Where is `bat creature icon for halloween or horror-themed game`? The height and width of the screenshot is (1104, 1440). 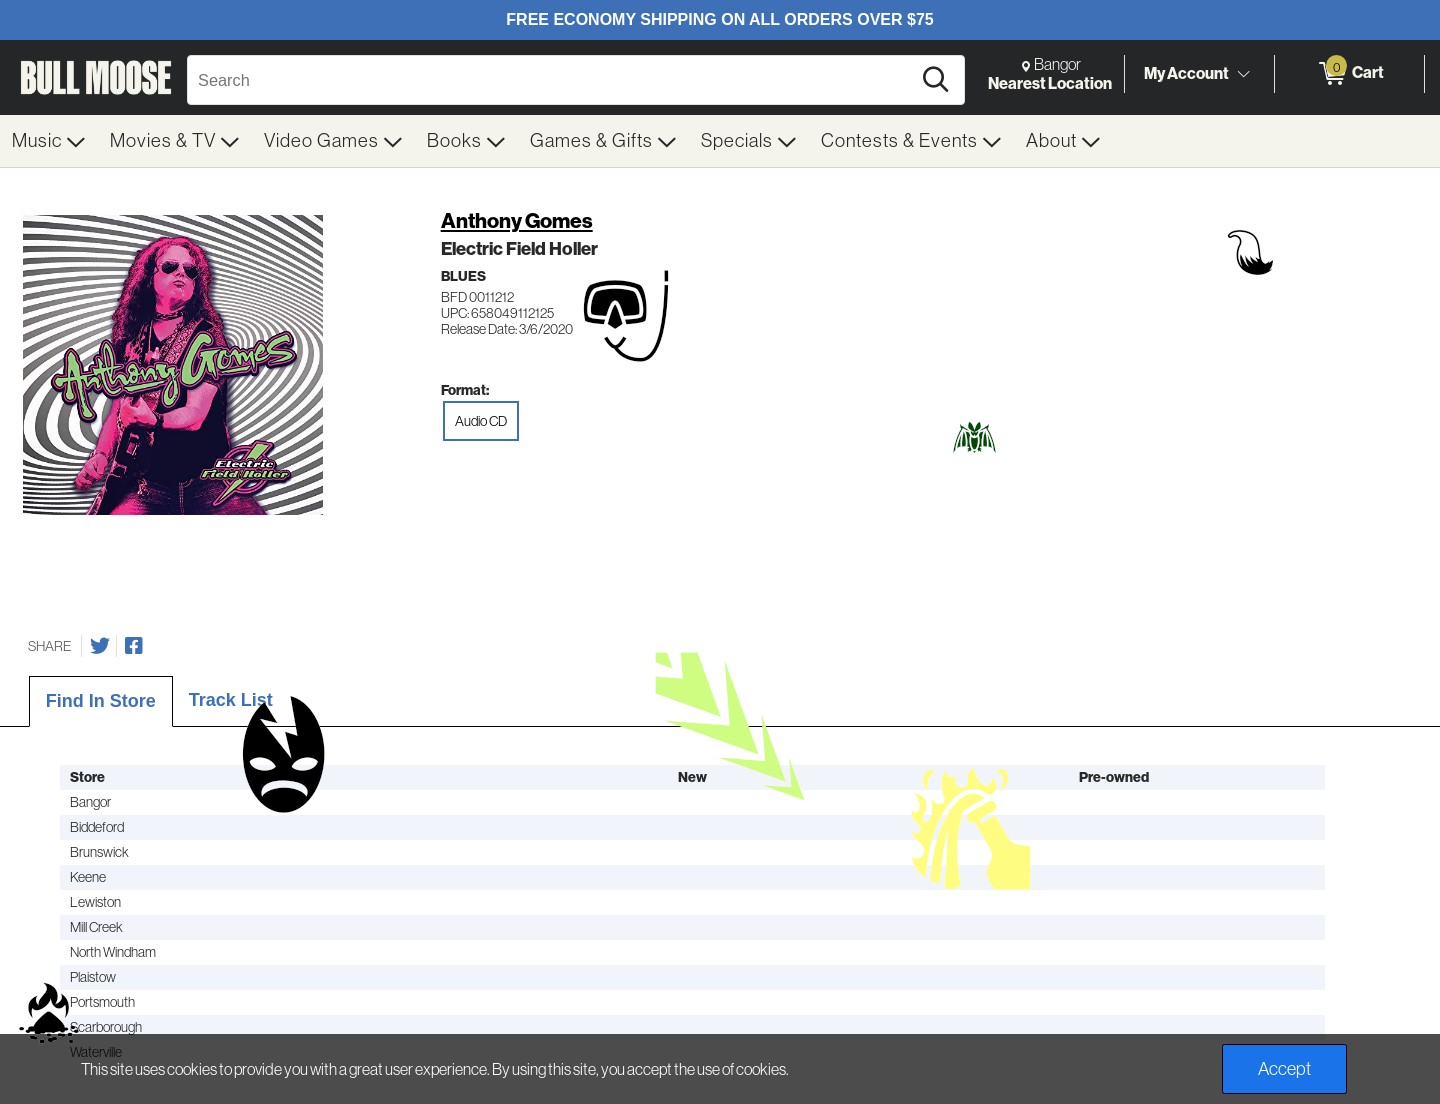 bat creature icon for halloween or horror-themed game is located at coordinates (974, 437).